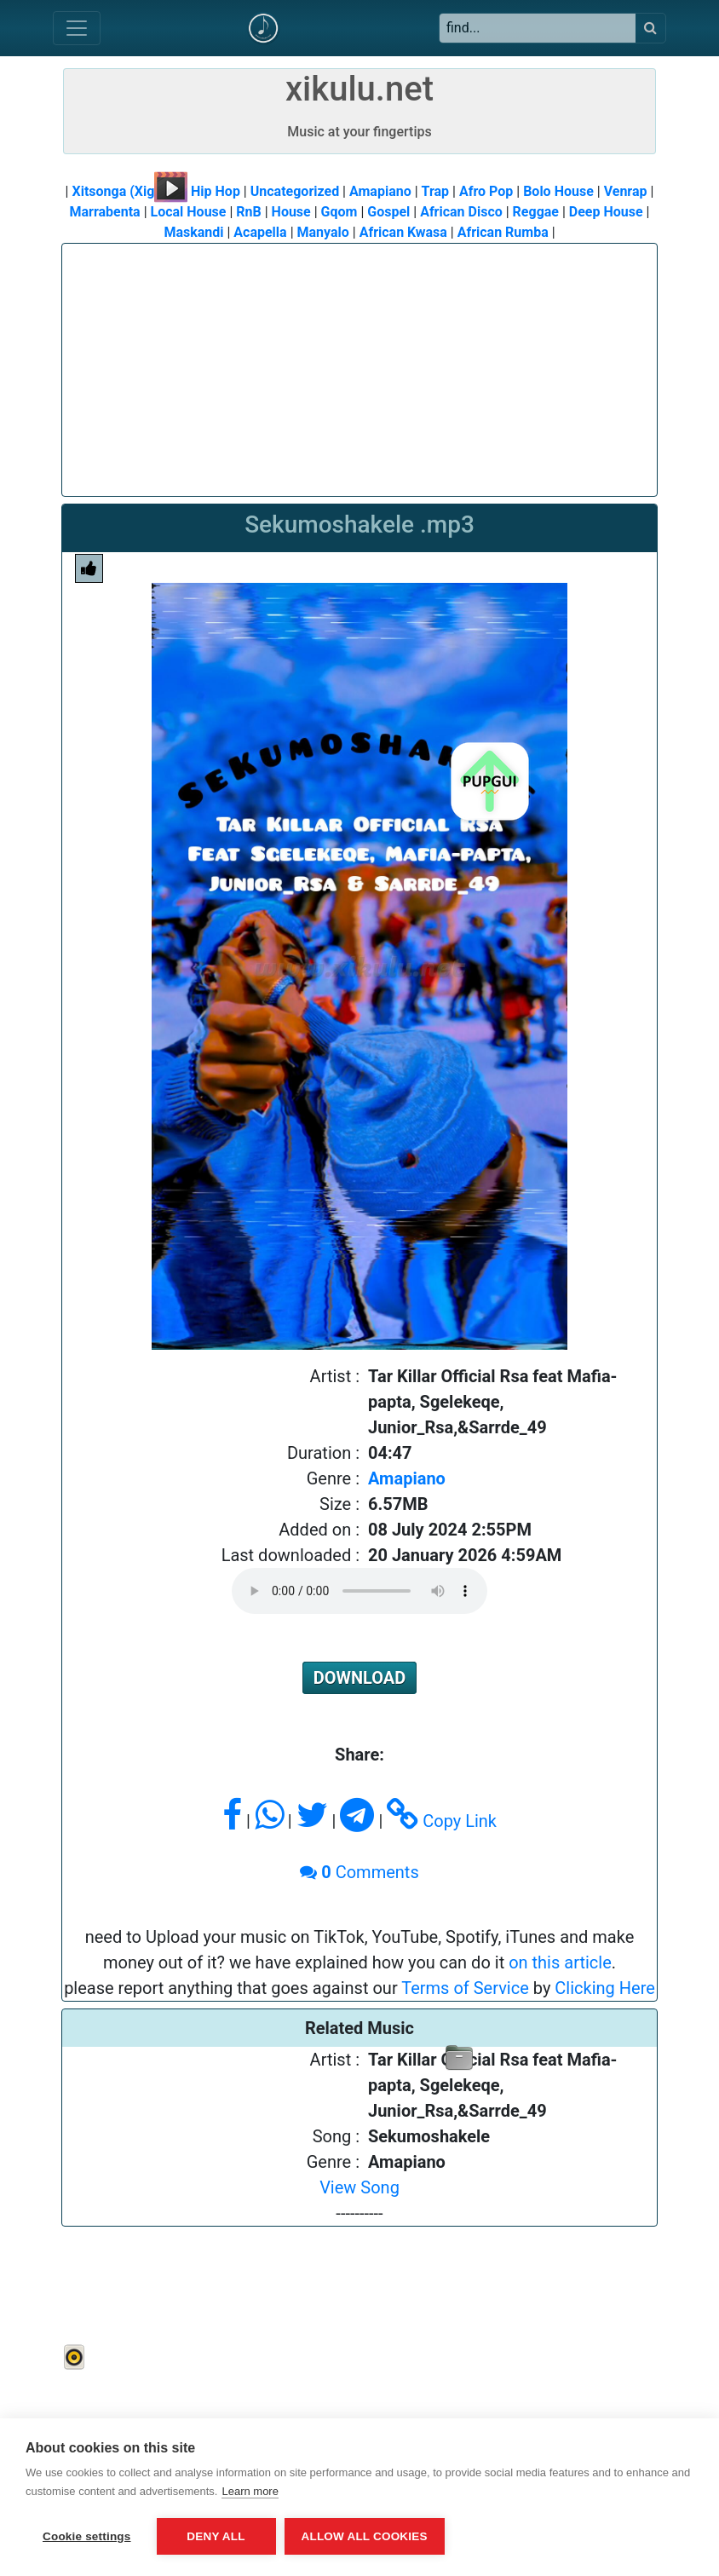 The width and height of the screenshot is (719, 2576). What do you see at coordinates (459, 2057) in the screenshot?
I see `open the file manager` at bounding box center [459, 2057].